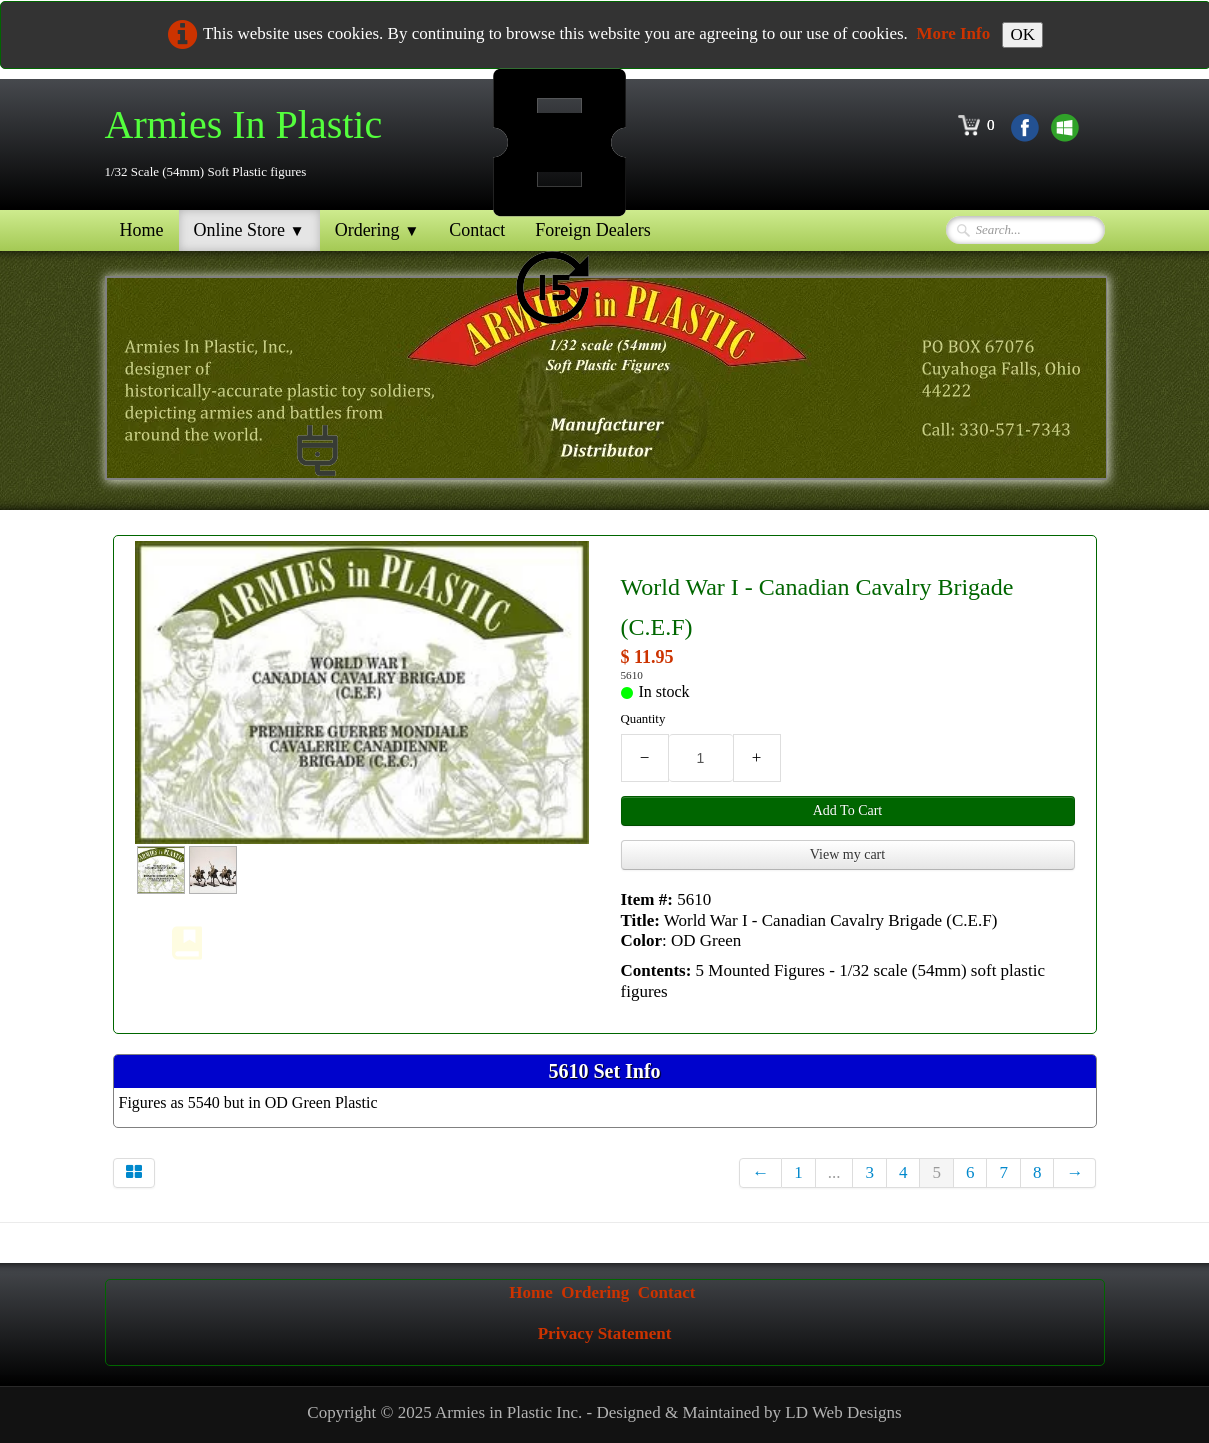 The image size is (1209, 1443). Describe the element at coordinates (317, 450) in the screenshot. I see `connect to a power source` at that location.